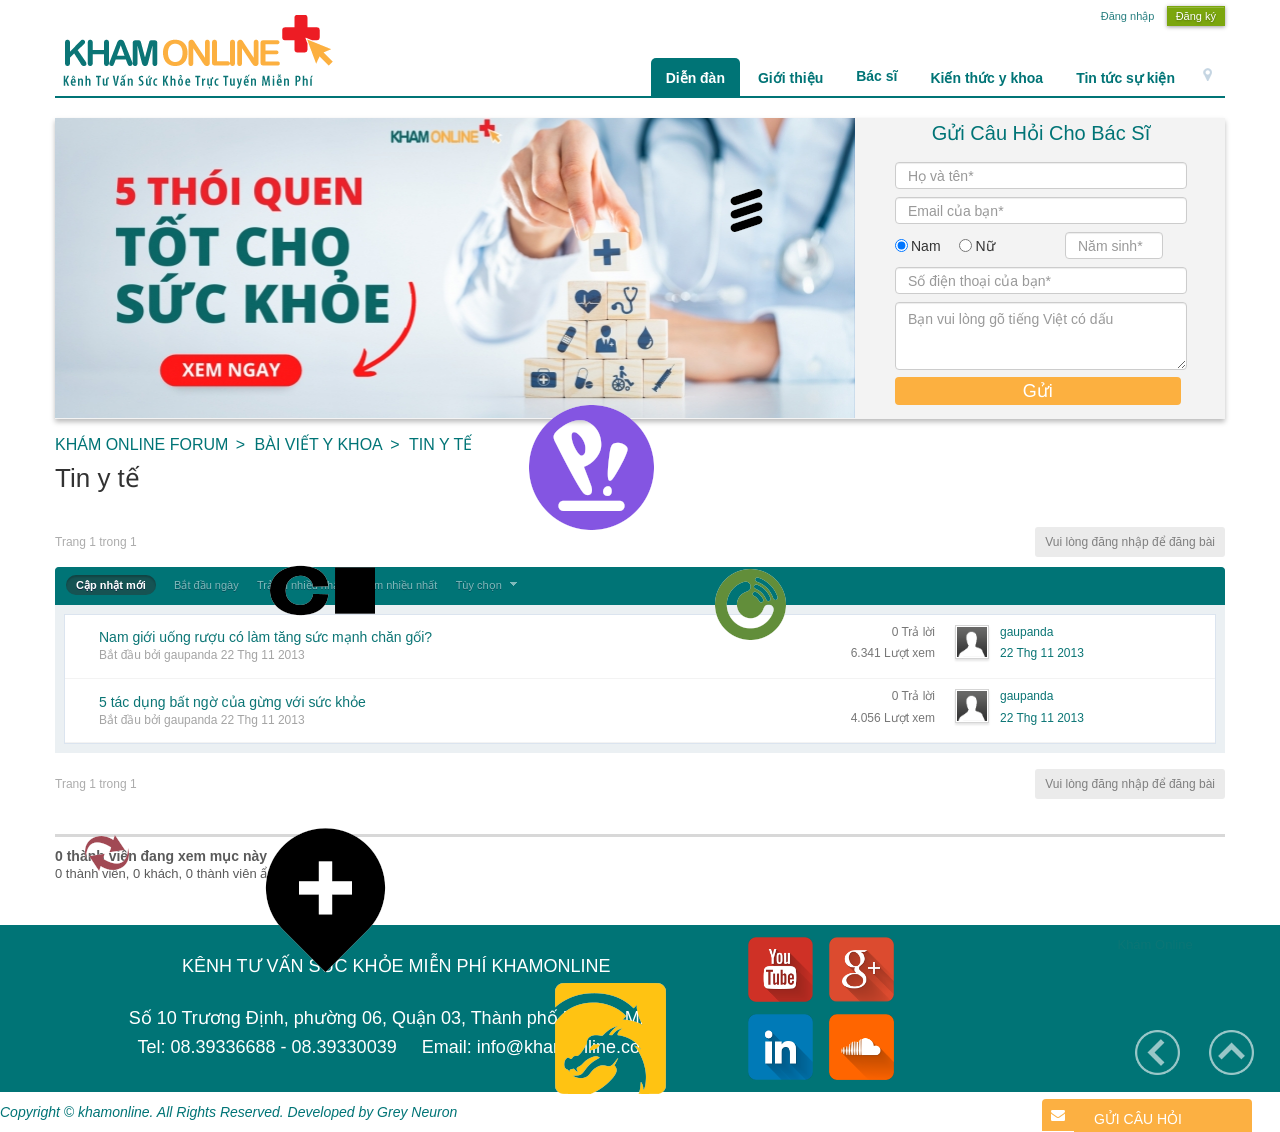 The image size is (1280, 1132). Describe the element at coordinates (750, 604) in the screenshot. I see `open the Player FM podcast app` at that location.